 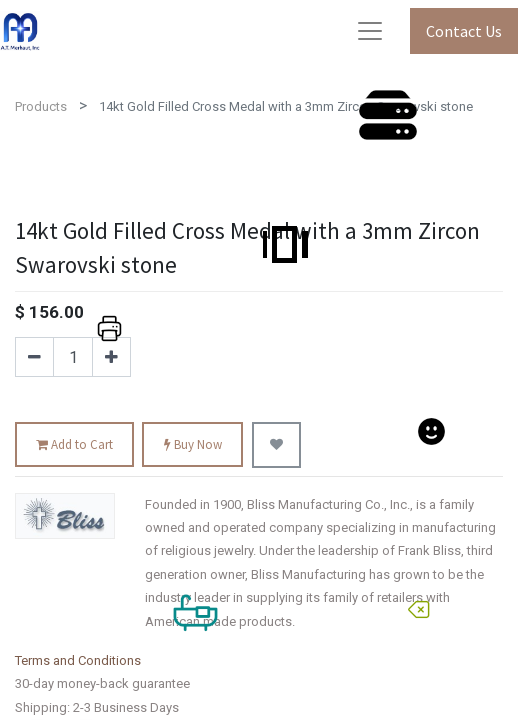 I want to click on indicates bathroom amenities available, so click(x=195, y=613).